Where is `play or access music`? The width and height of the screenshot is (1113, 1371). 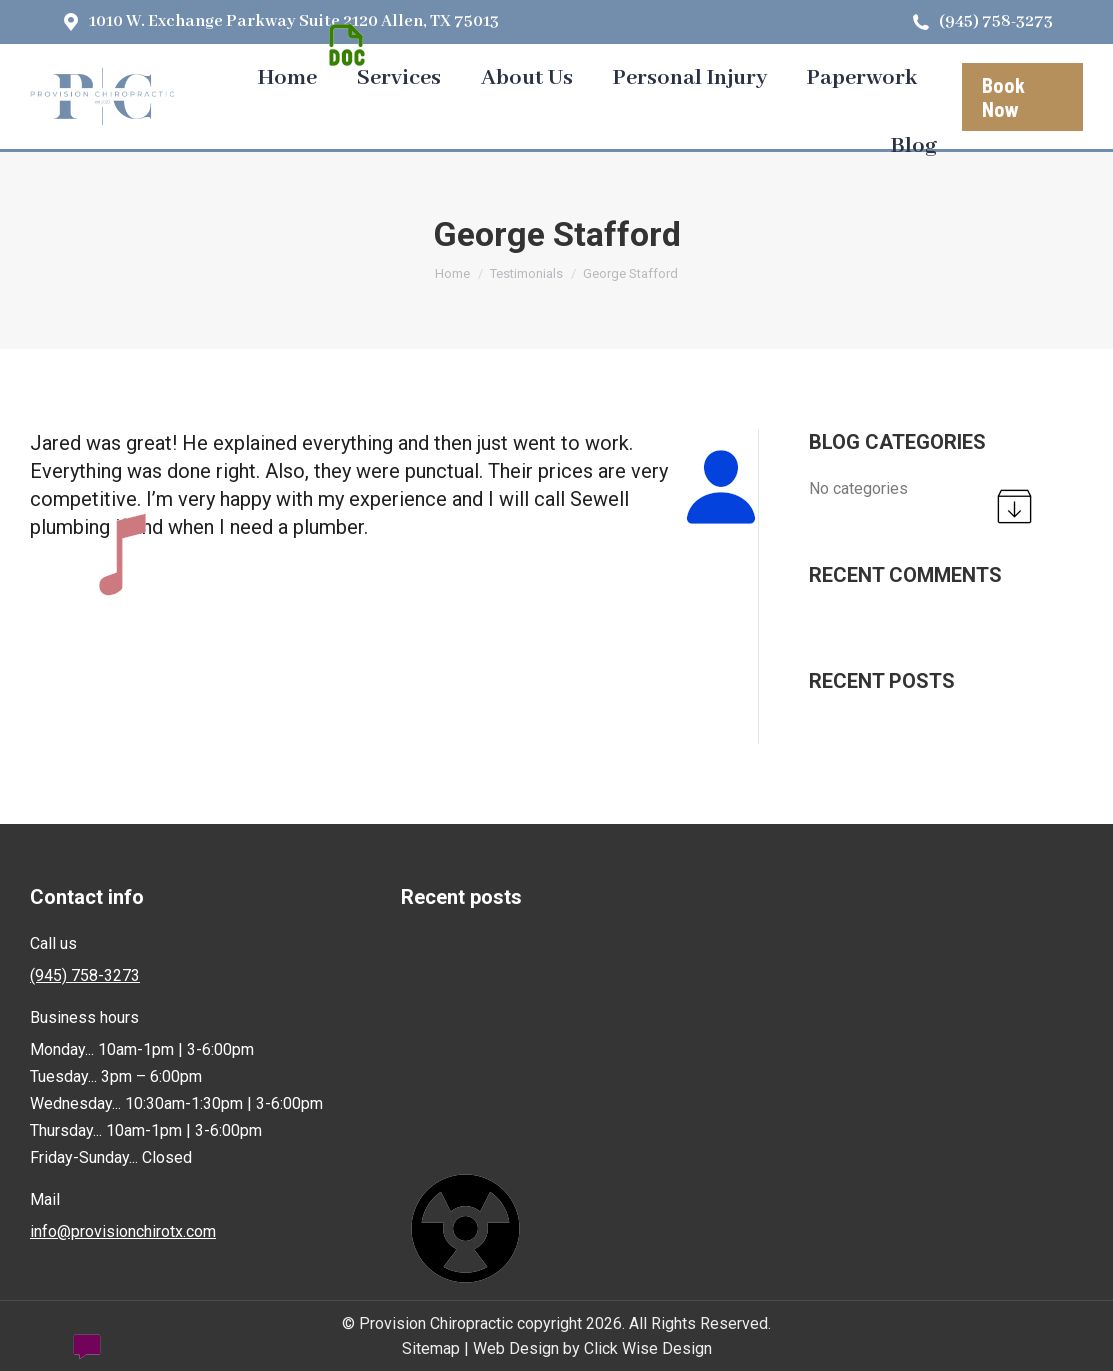
play or access music is located at coordinates (122, 554).